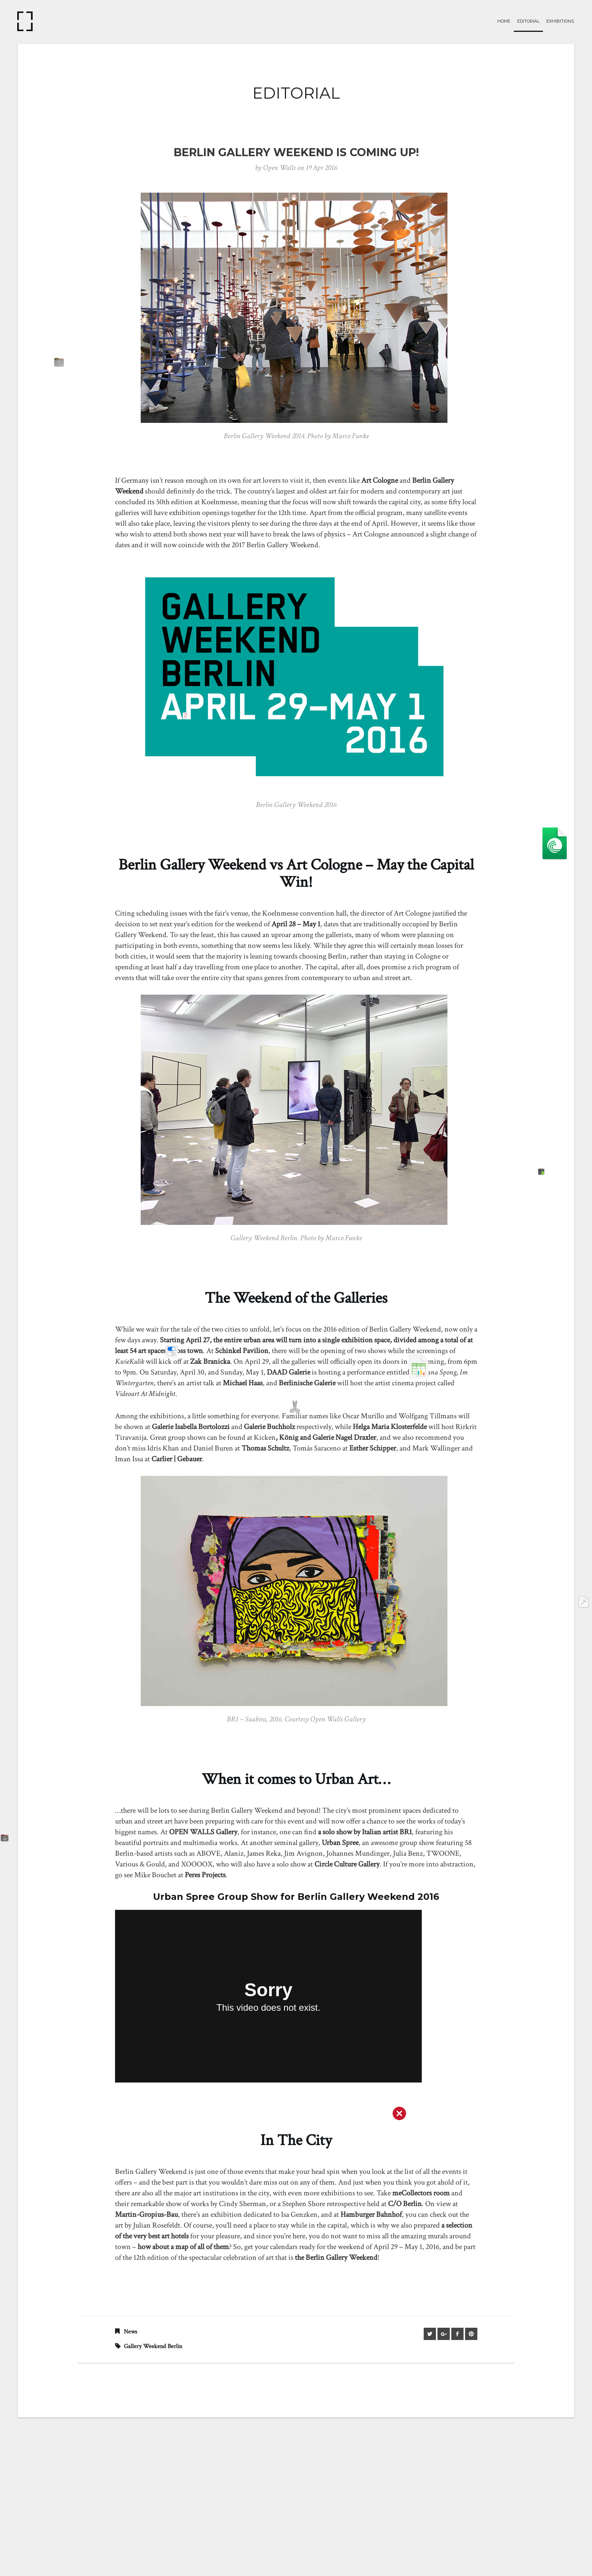  I want to click on cut selected content to clipboard, so click(295, 1407).